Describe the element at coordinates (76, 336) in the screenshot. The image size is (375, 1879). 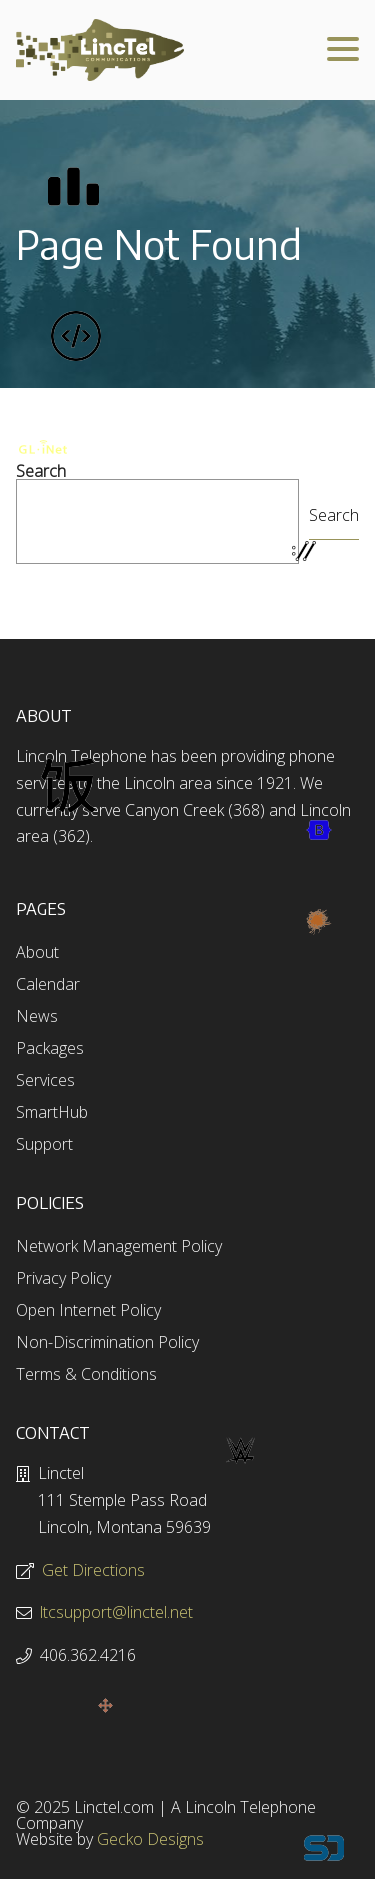
I see `codecrafters logo` at that location.